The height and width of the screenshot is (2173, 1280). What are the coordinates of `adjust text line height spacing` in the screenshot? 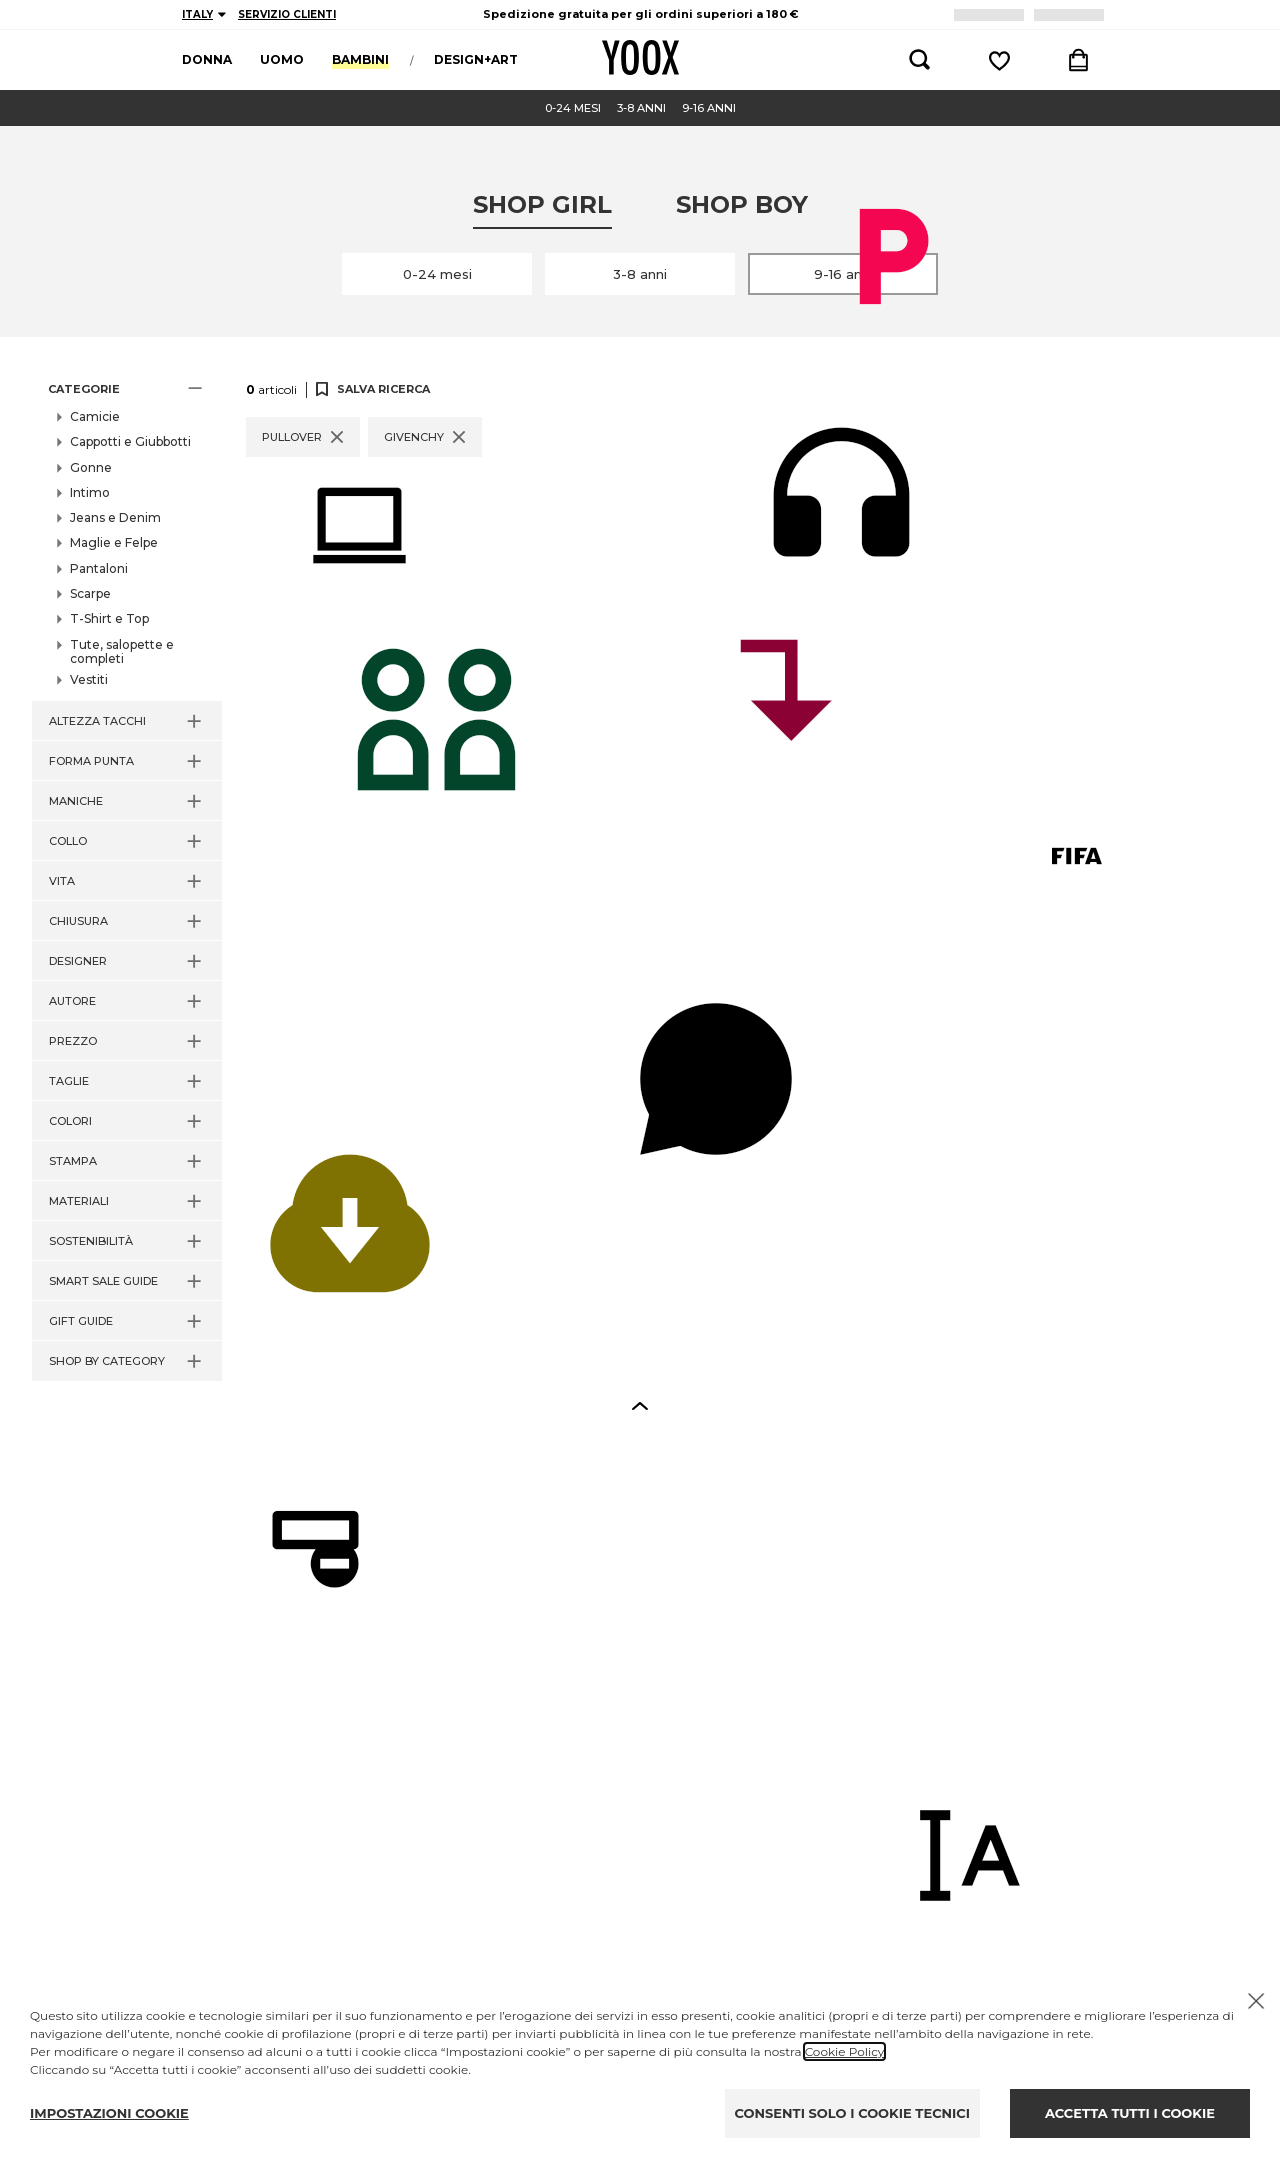 It's located at (970, 1855).